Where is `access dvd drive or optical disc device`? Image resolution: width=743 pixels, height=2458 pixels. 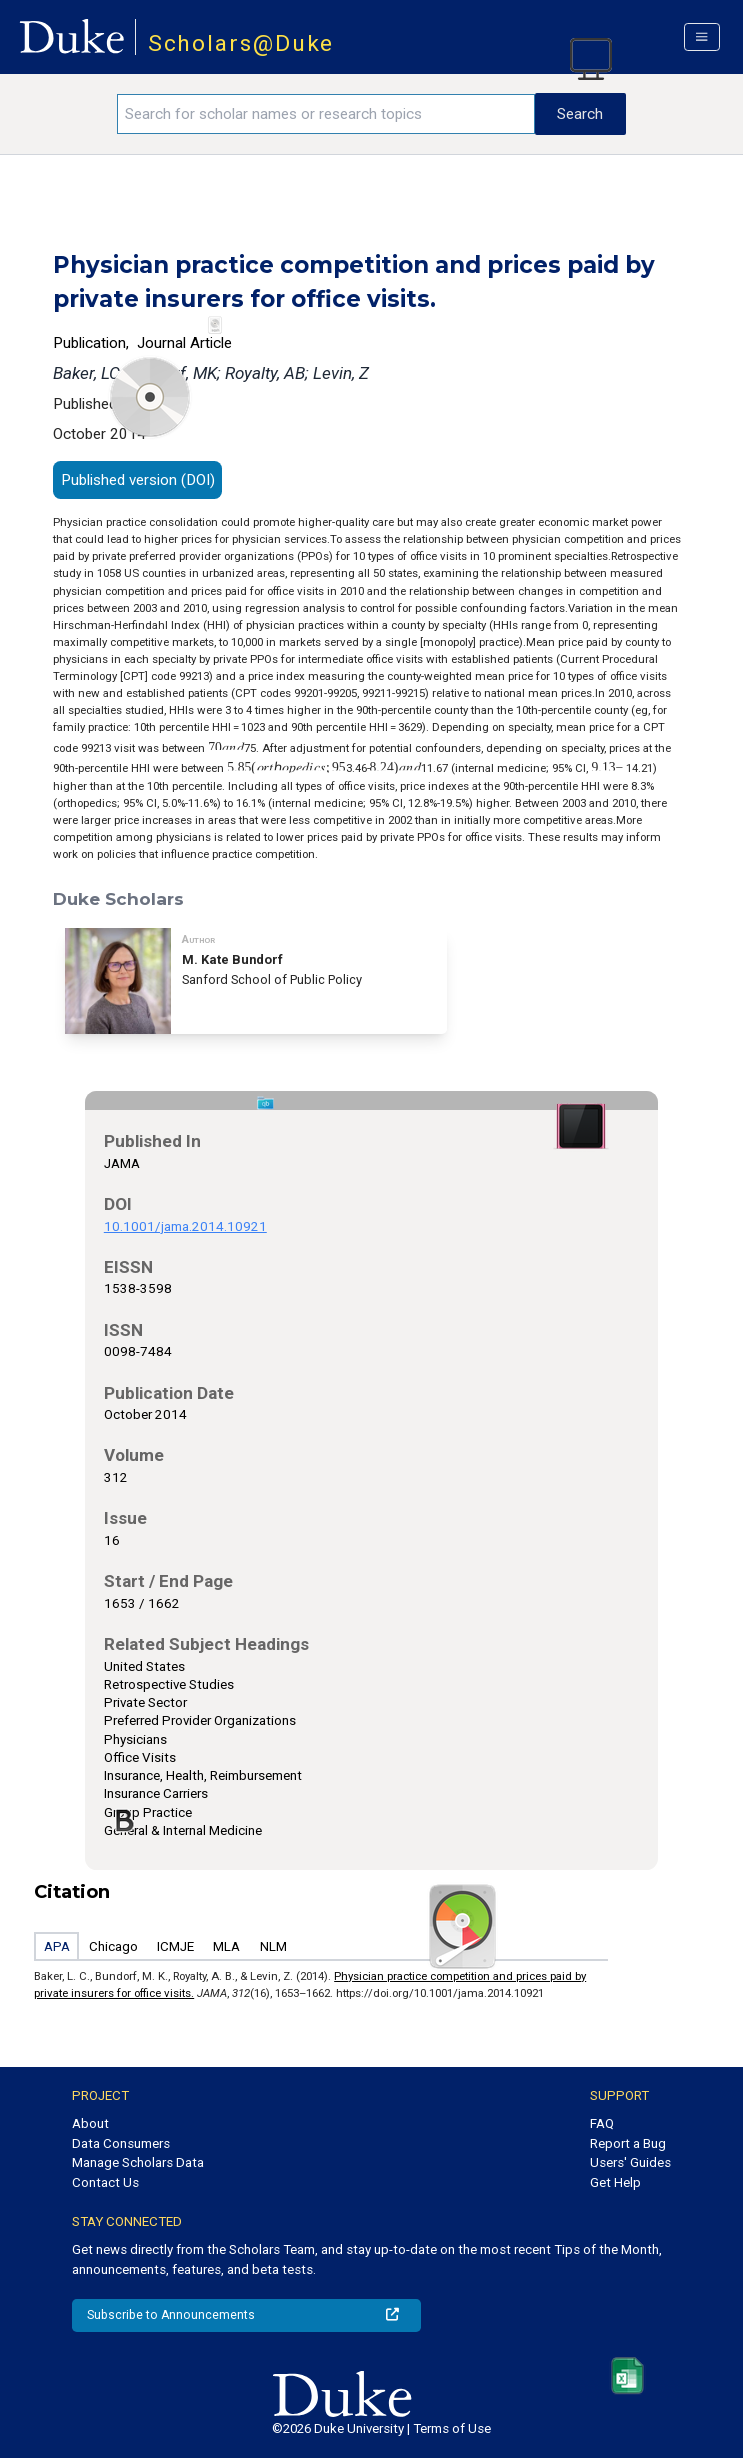
access dvd drive or optical disc device is located at coordinates (150, 397).